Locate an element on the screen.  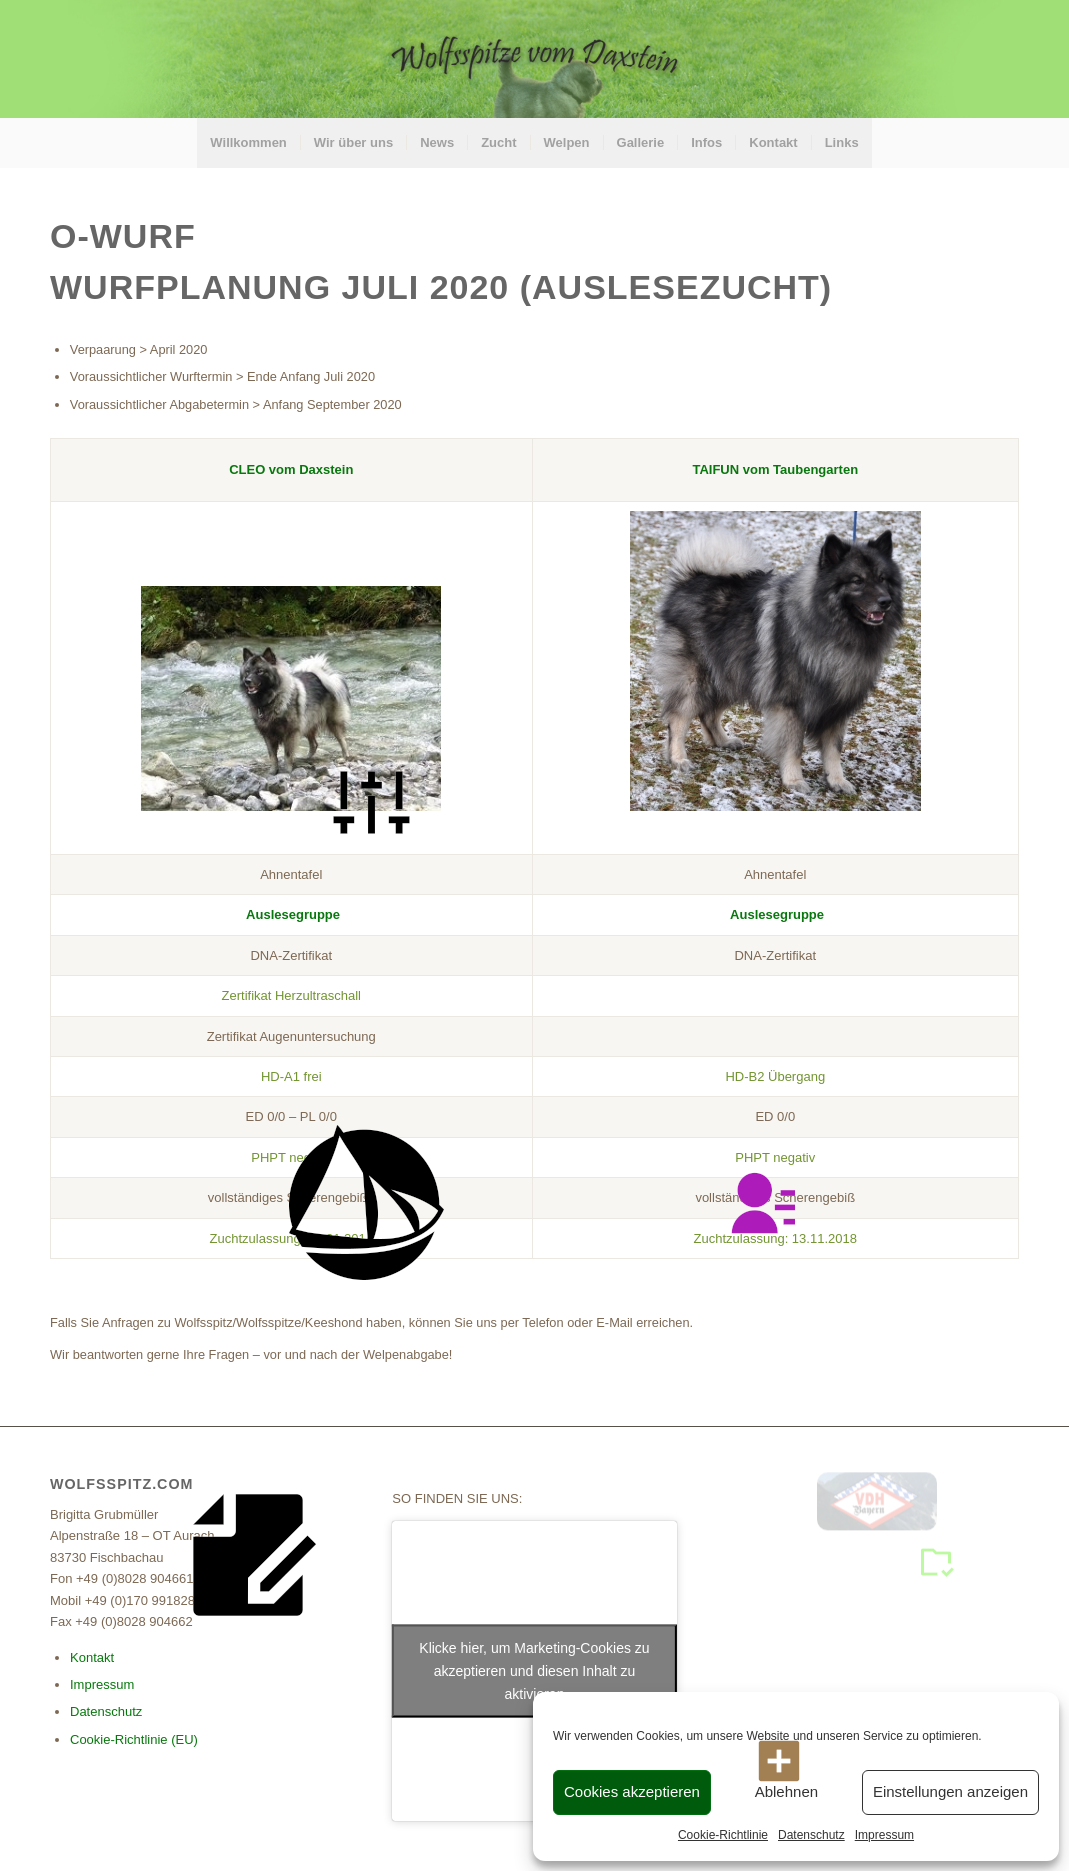
edit document is located at coordinates (248, 1555).